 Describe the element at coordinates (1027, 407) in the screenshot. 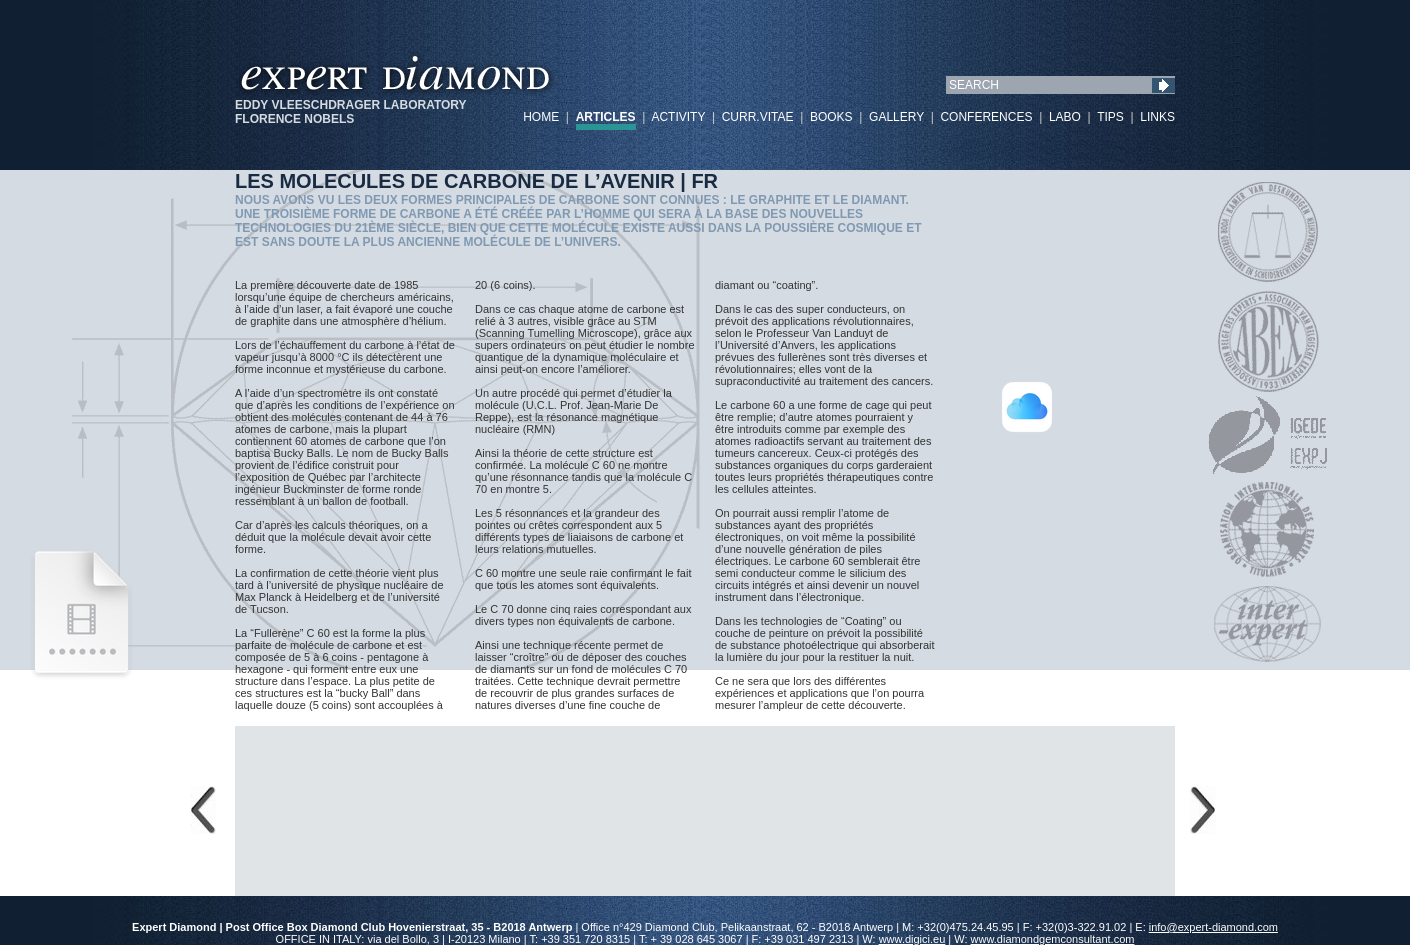

I see `open iCloud+ settings and subscription management` at that location.